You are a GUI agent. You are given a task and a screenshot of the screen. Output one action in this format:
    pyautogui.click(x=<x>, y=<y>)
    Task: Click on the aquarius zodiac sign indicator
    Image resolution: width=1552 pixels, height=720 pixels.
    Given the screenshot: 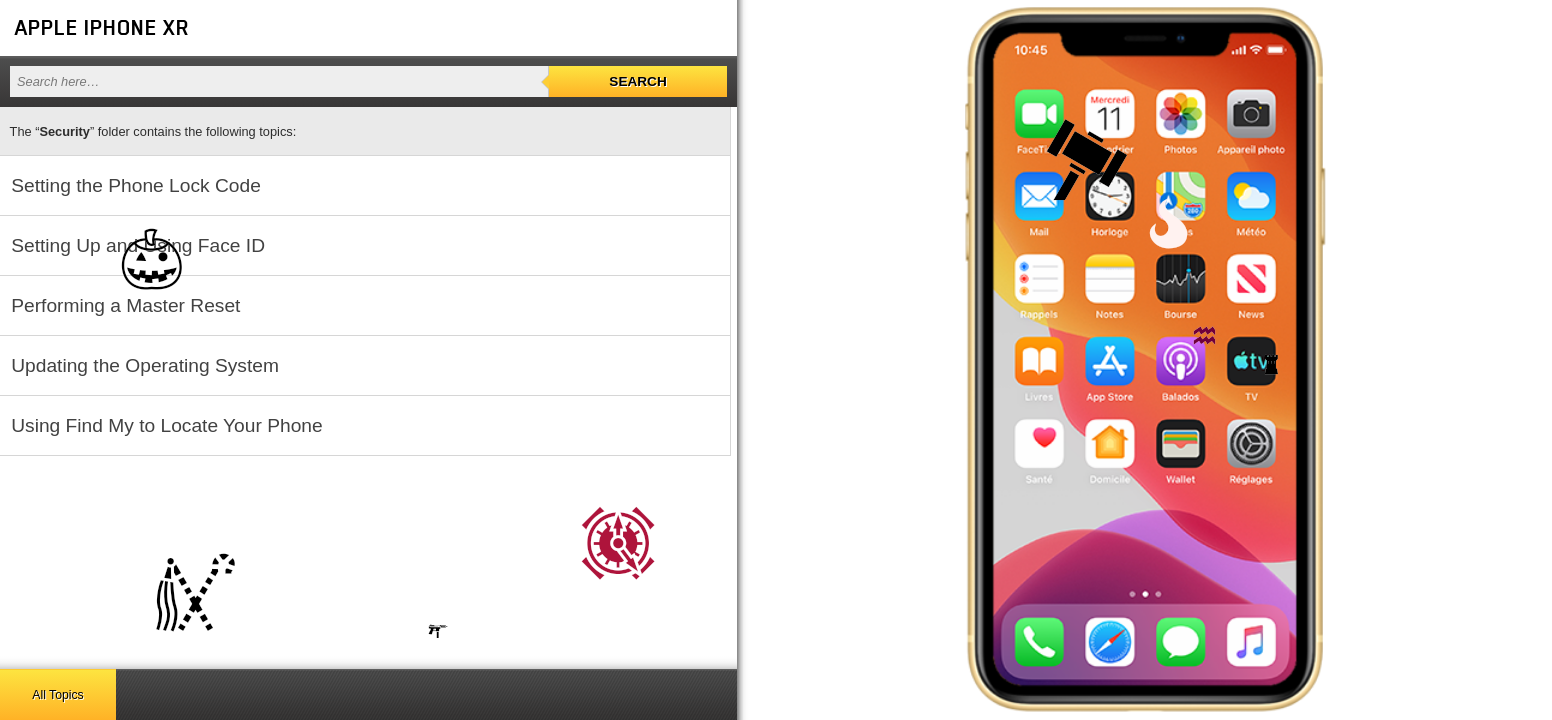 What is the action you would take?
    pyautogui.click(x=1204, y=335)
    